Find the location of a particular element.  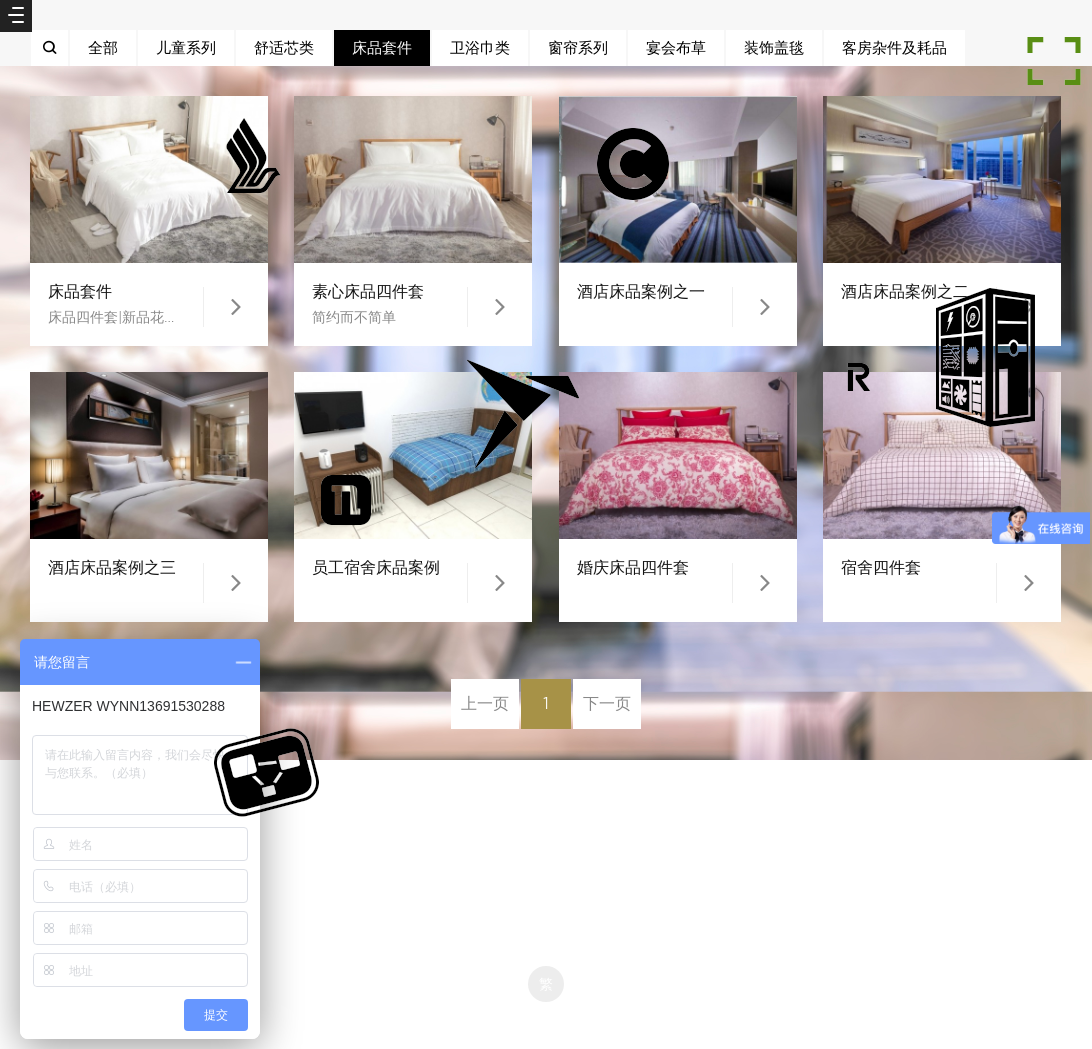

enter fullscreen mode is located at coordinates (1054, 61).